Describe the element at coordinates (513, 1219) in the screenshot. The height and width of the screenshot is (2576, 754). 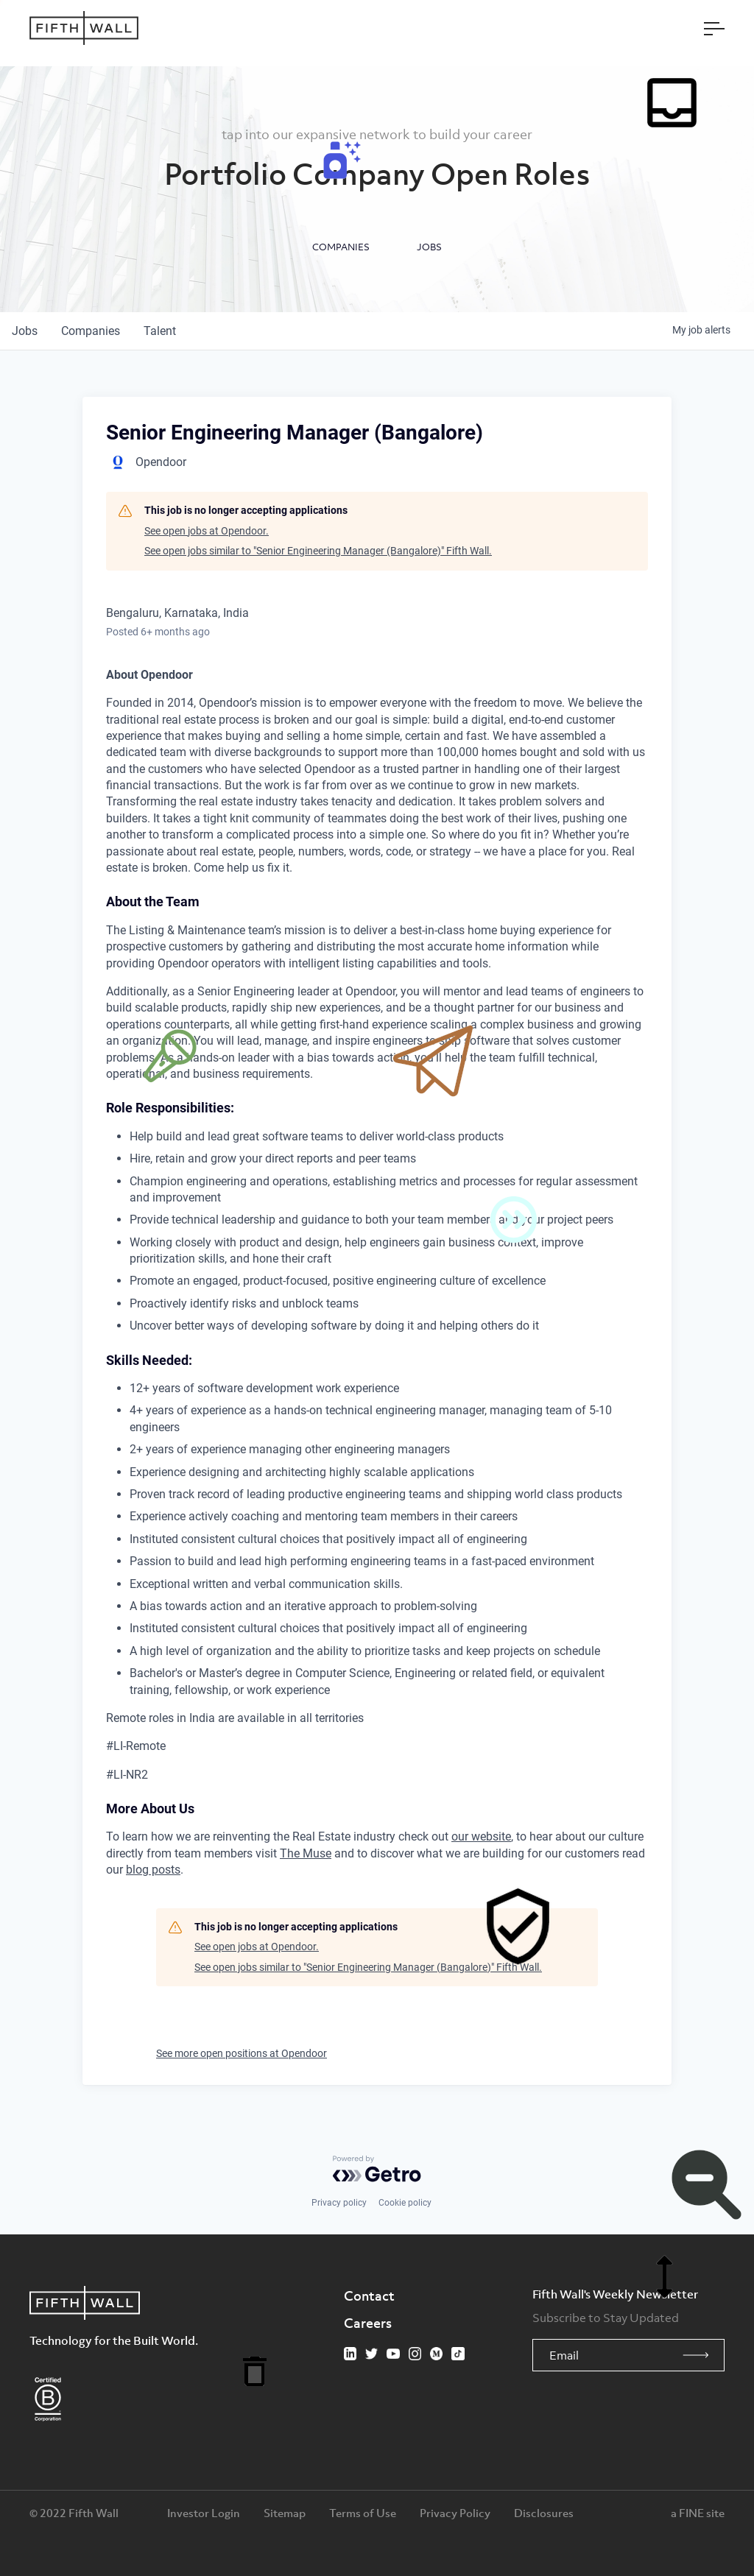
I see `skip forward or advance quickly` at that location.